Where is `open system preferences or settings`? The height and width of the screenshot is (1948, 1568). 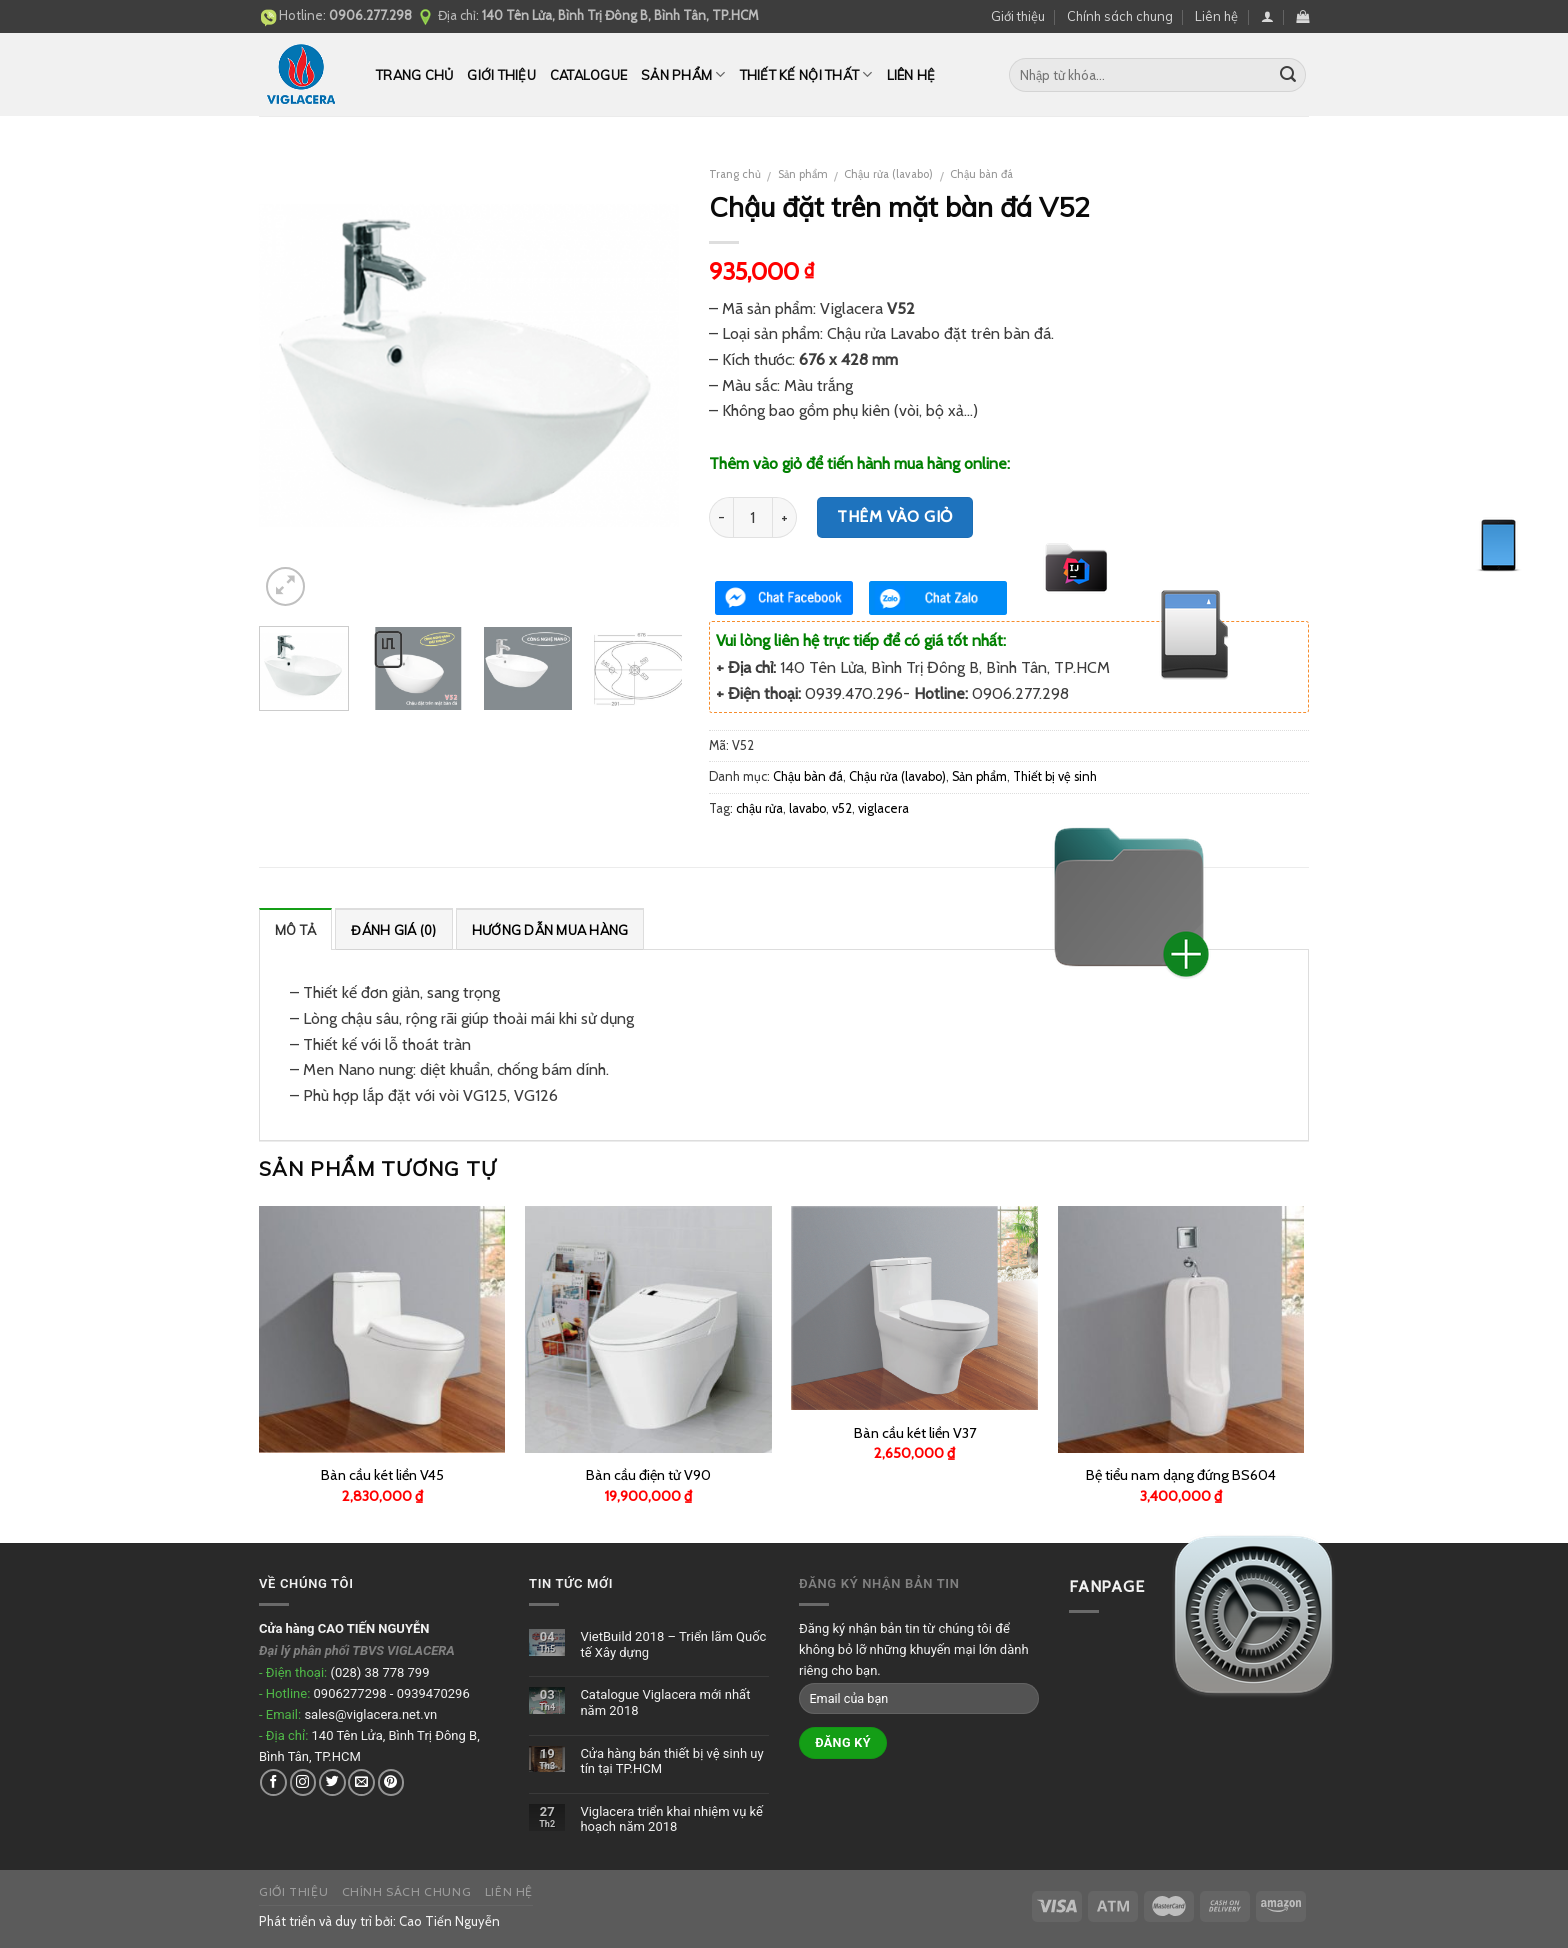
open system preferences or settings is located at coordinates (1253, 1614).